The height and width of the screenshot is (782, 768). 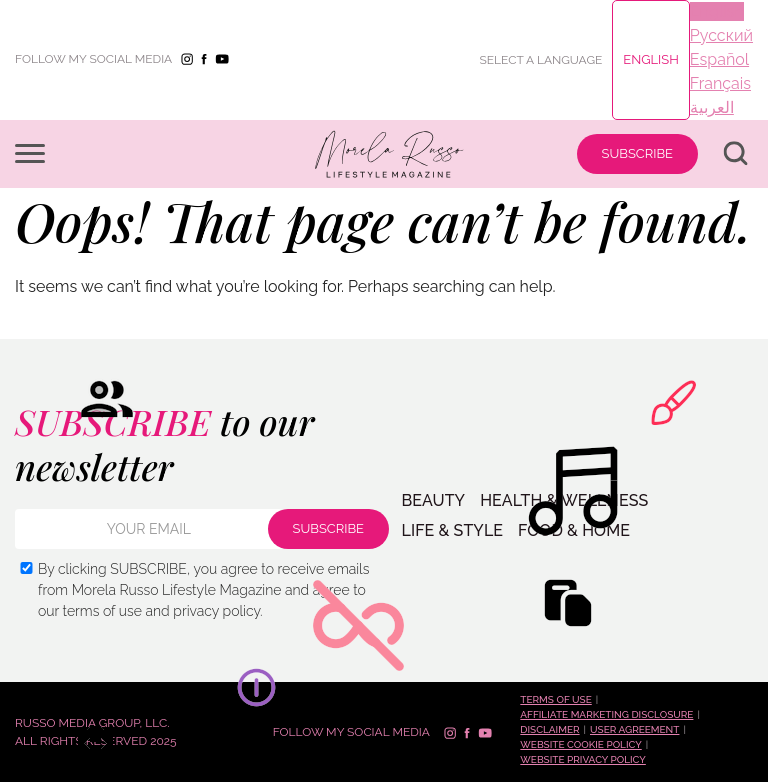 I want to click on paste copied content from clipboard, so click(x=568, y=603).